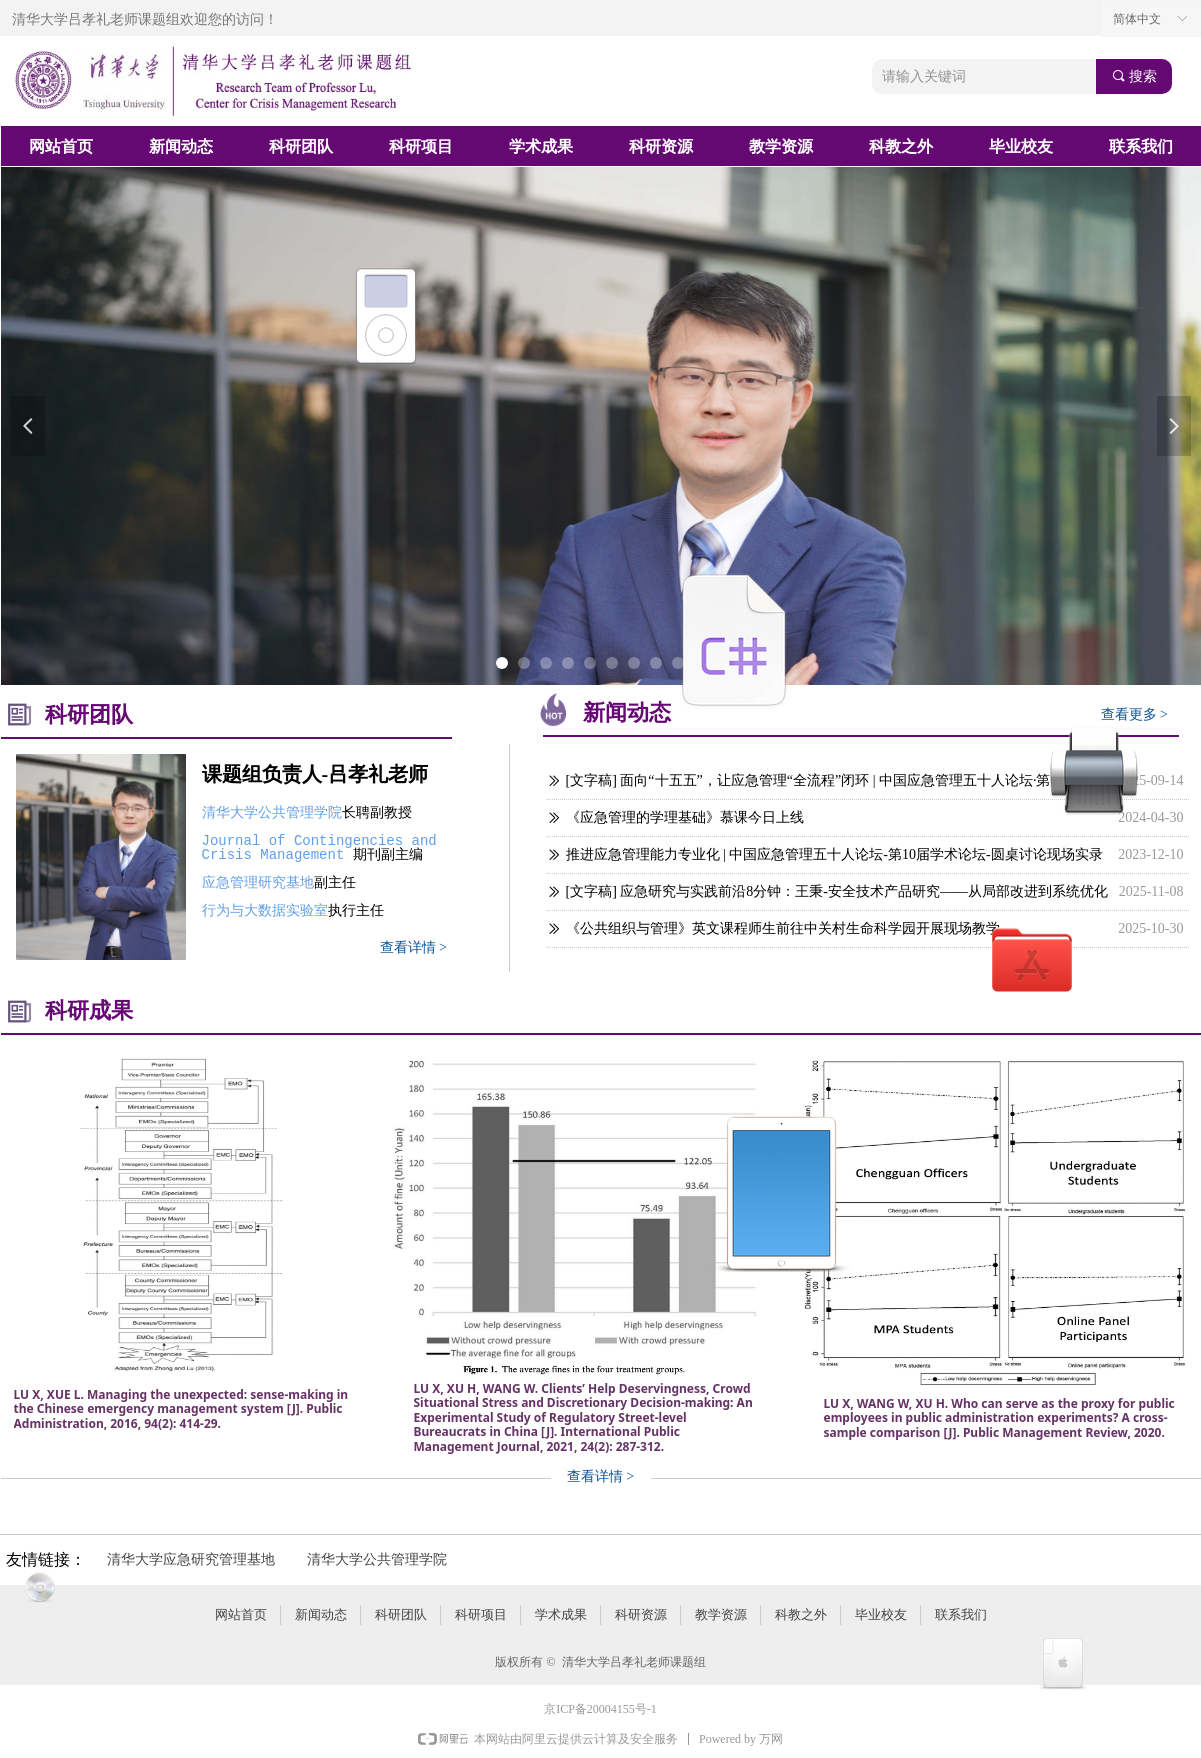 The image size is (1201, 1758). Describe the element at coordinates (1032, 960) in the screenshot. I see `open templates folder` at that location.